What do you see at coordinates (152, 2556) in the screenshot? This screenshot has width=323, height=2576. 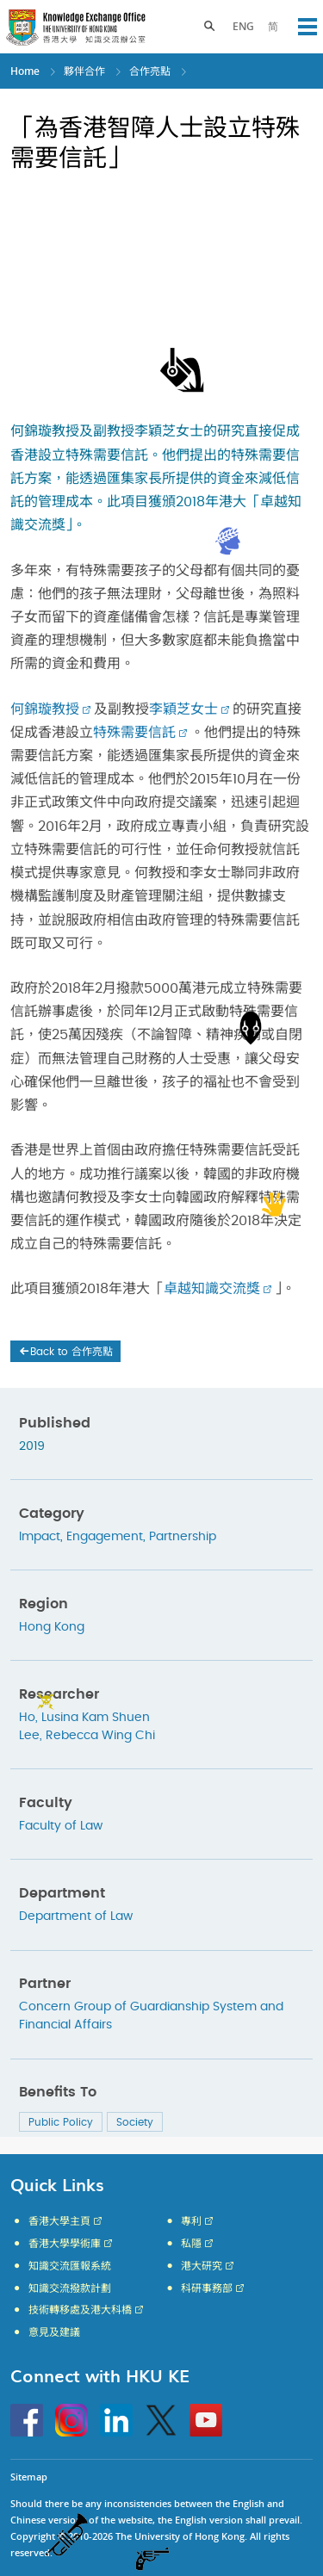 I see `access weapons inventory in a game` at bounding box center [152, 2556].